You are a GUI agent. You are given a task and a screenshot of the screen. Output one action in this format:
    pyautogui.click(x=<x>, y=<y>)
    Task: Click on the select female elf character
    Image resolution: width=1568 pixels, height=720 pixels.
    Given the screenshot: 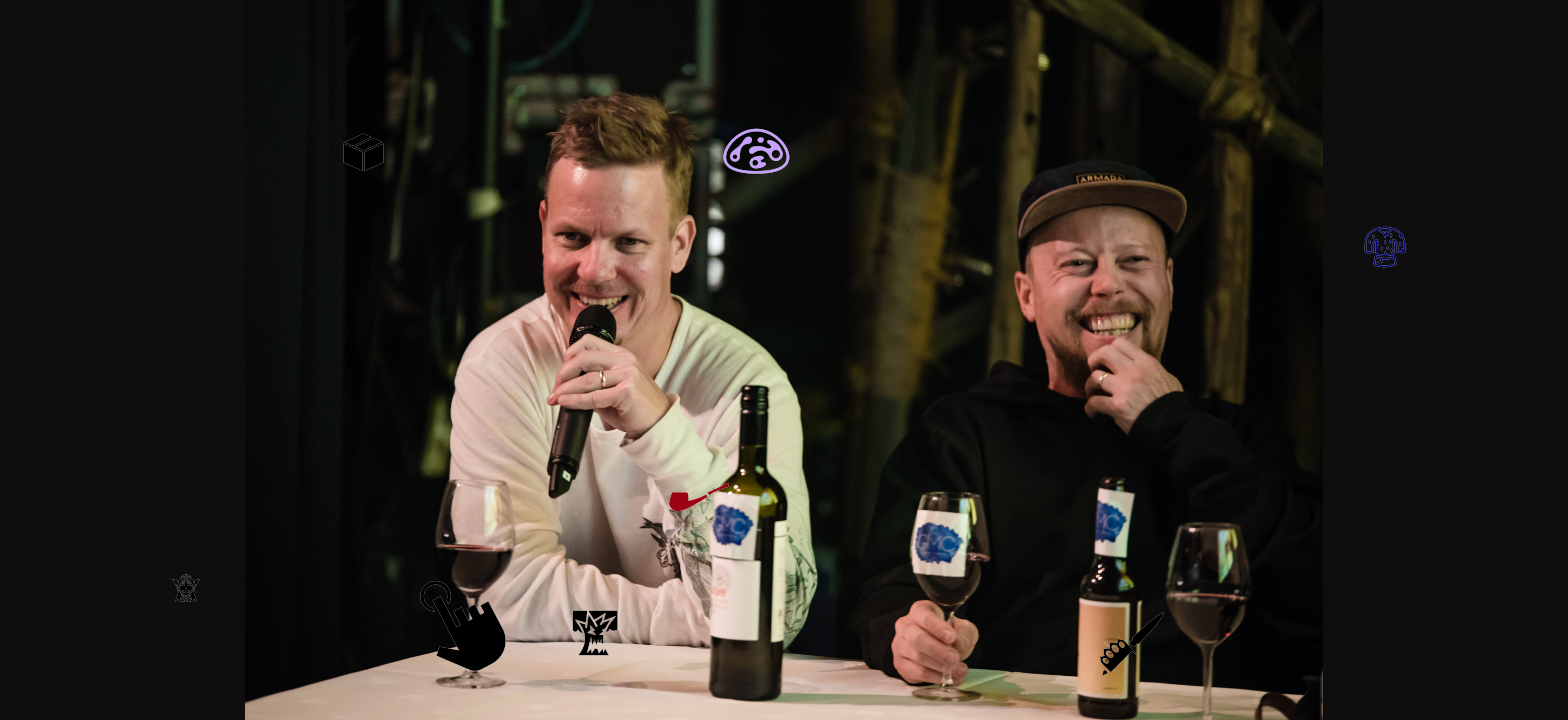 What is the action you would take?
    pyautogui.click(x=186, y=588)
    